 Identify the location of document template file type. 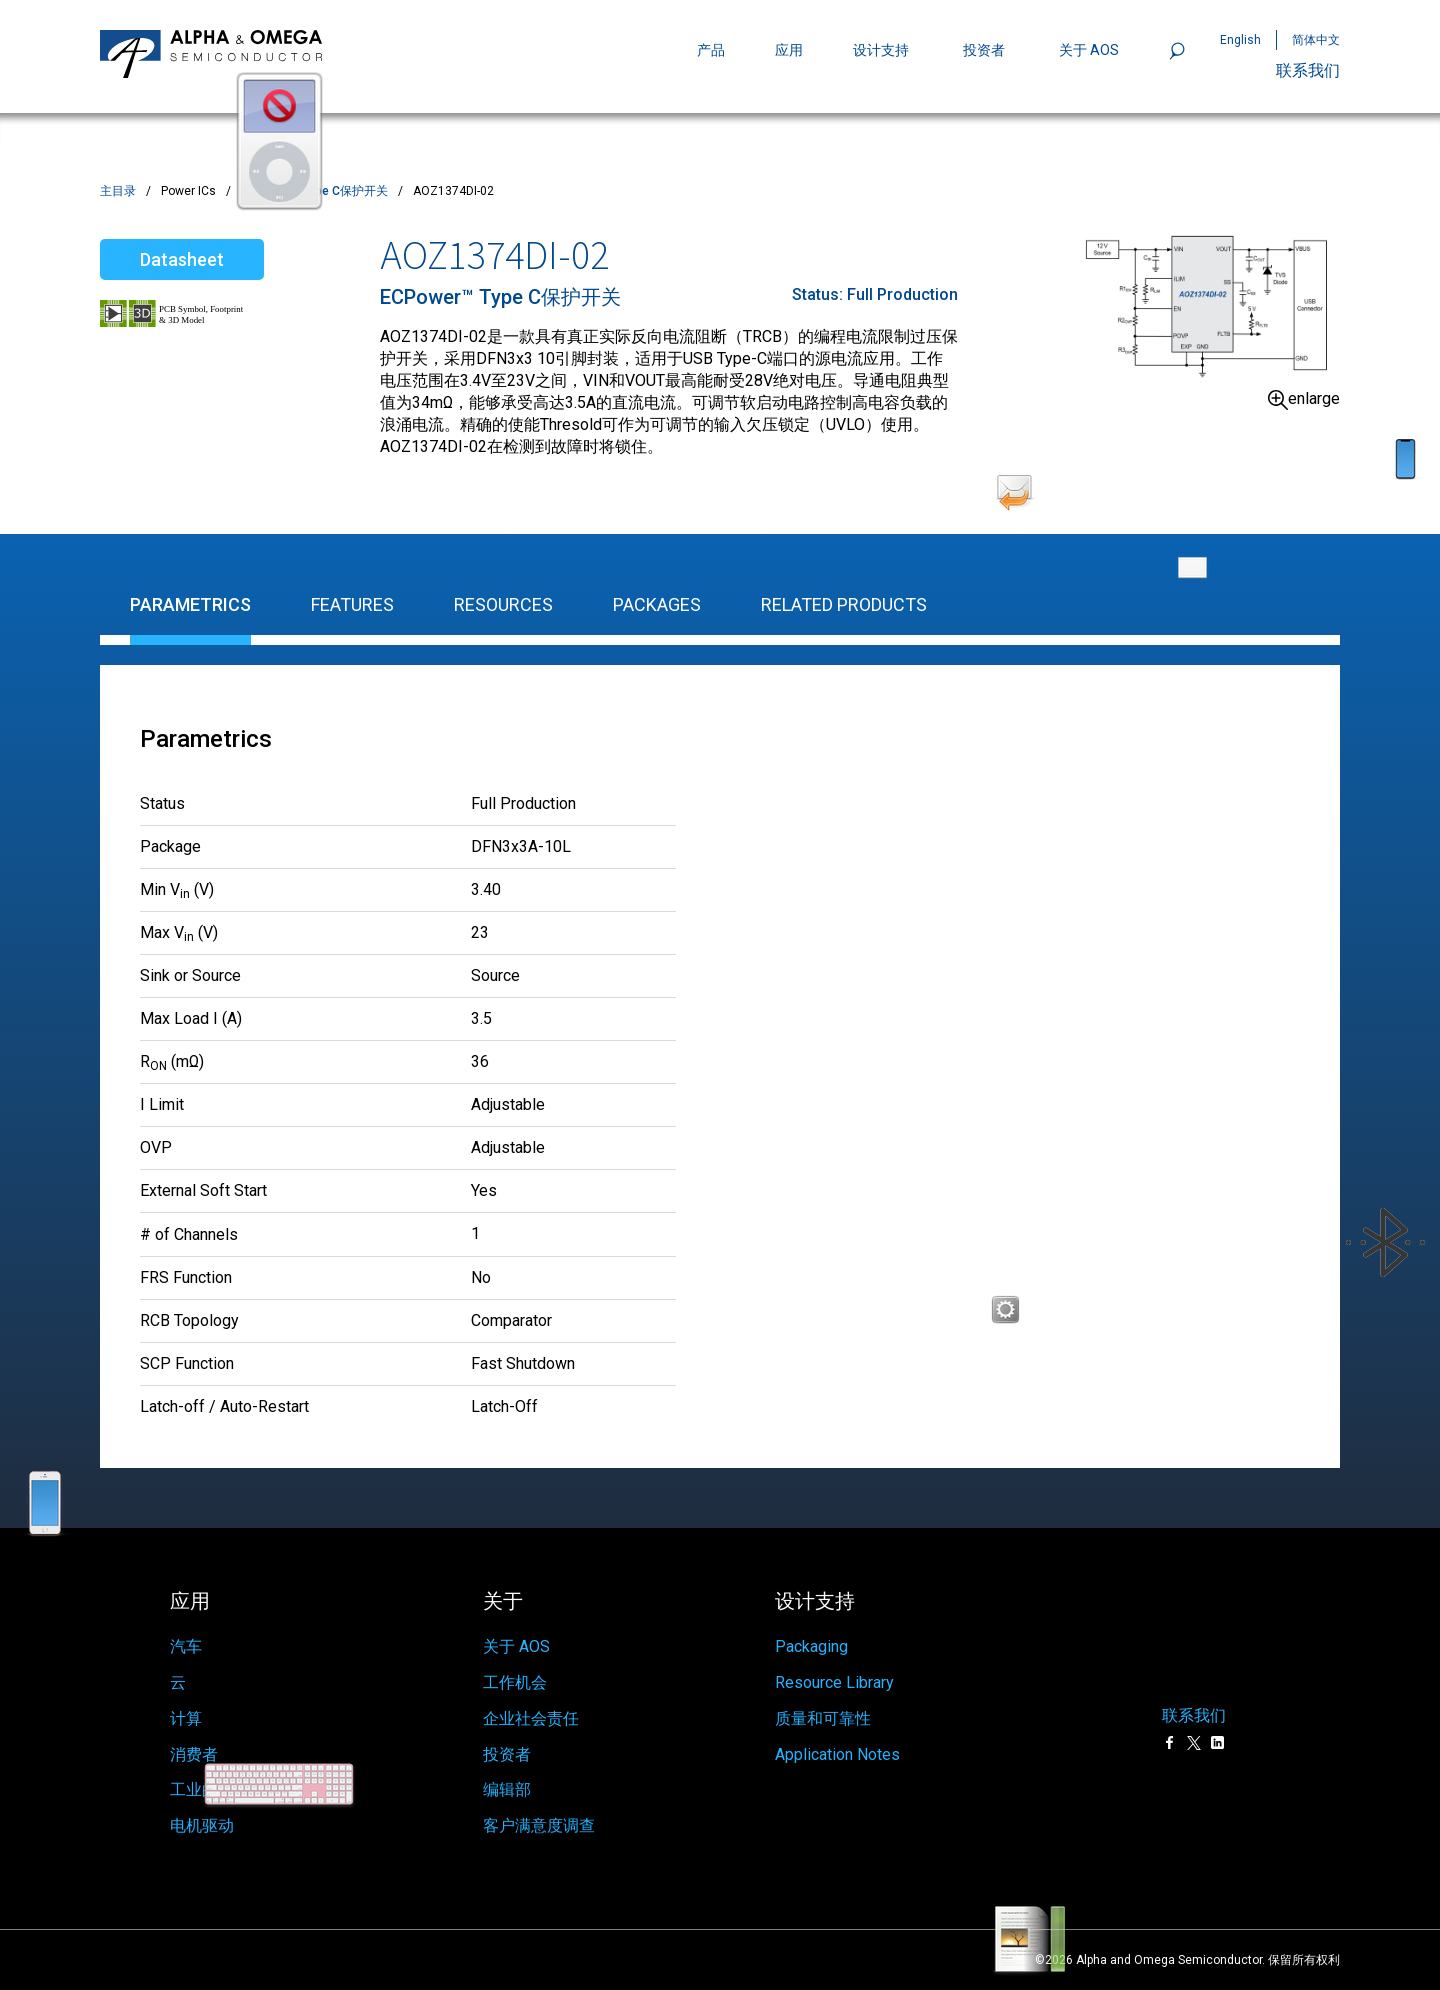
(1029, 1939).